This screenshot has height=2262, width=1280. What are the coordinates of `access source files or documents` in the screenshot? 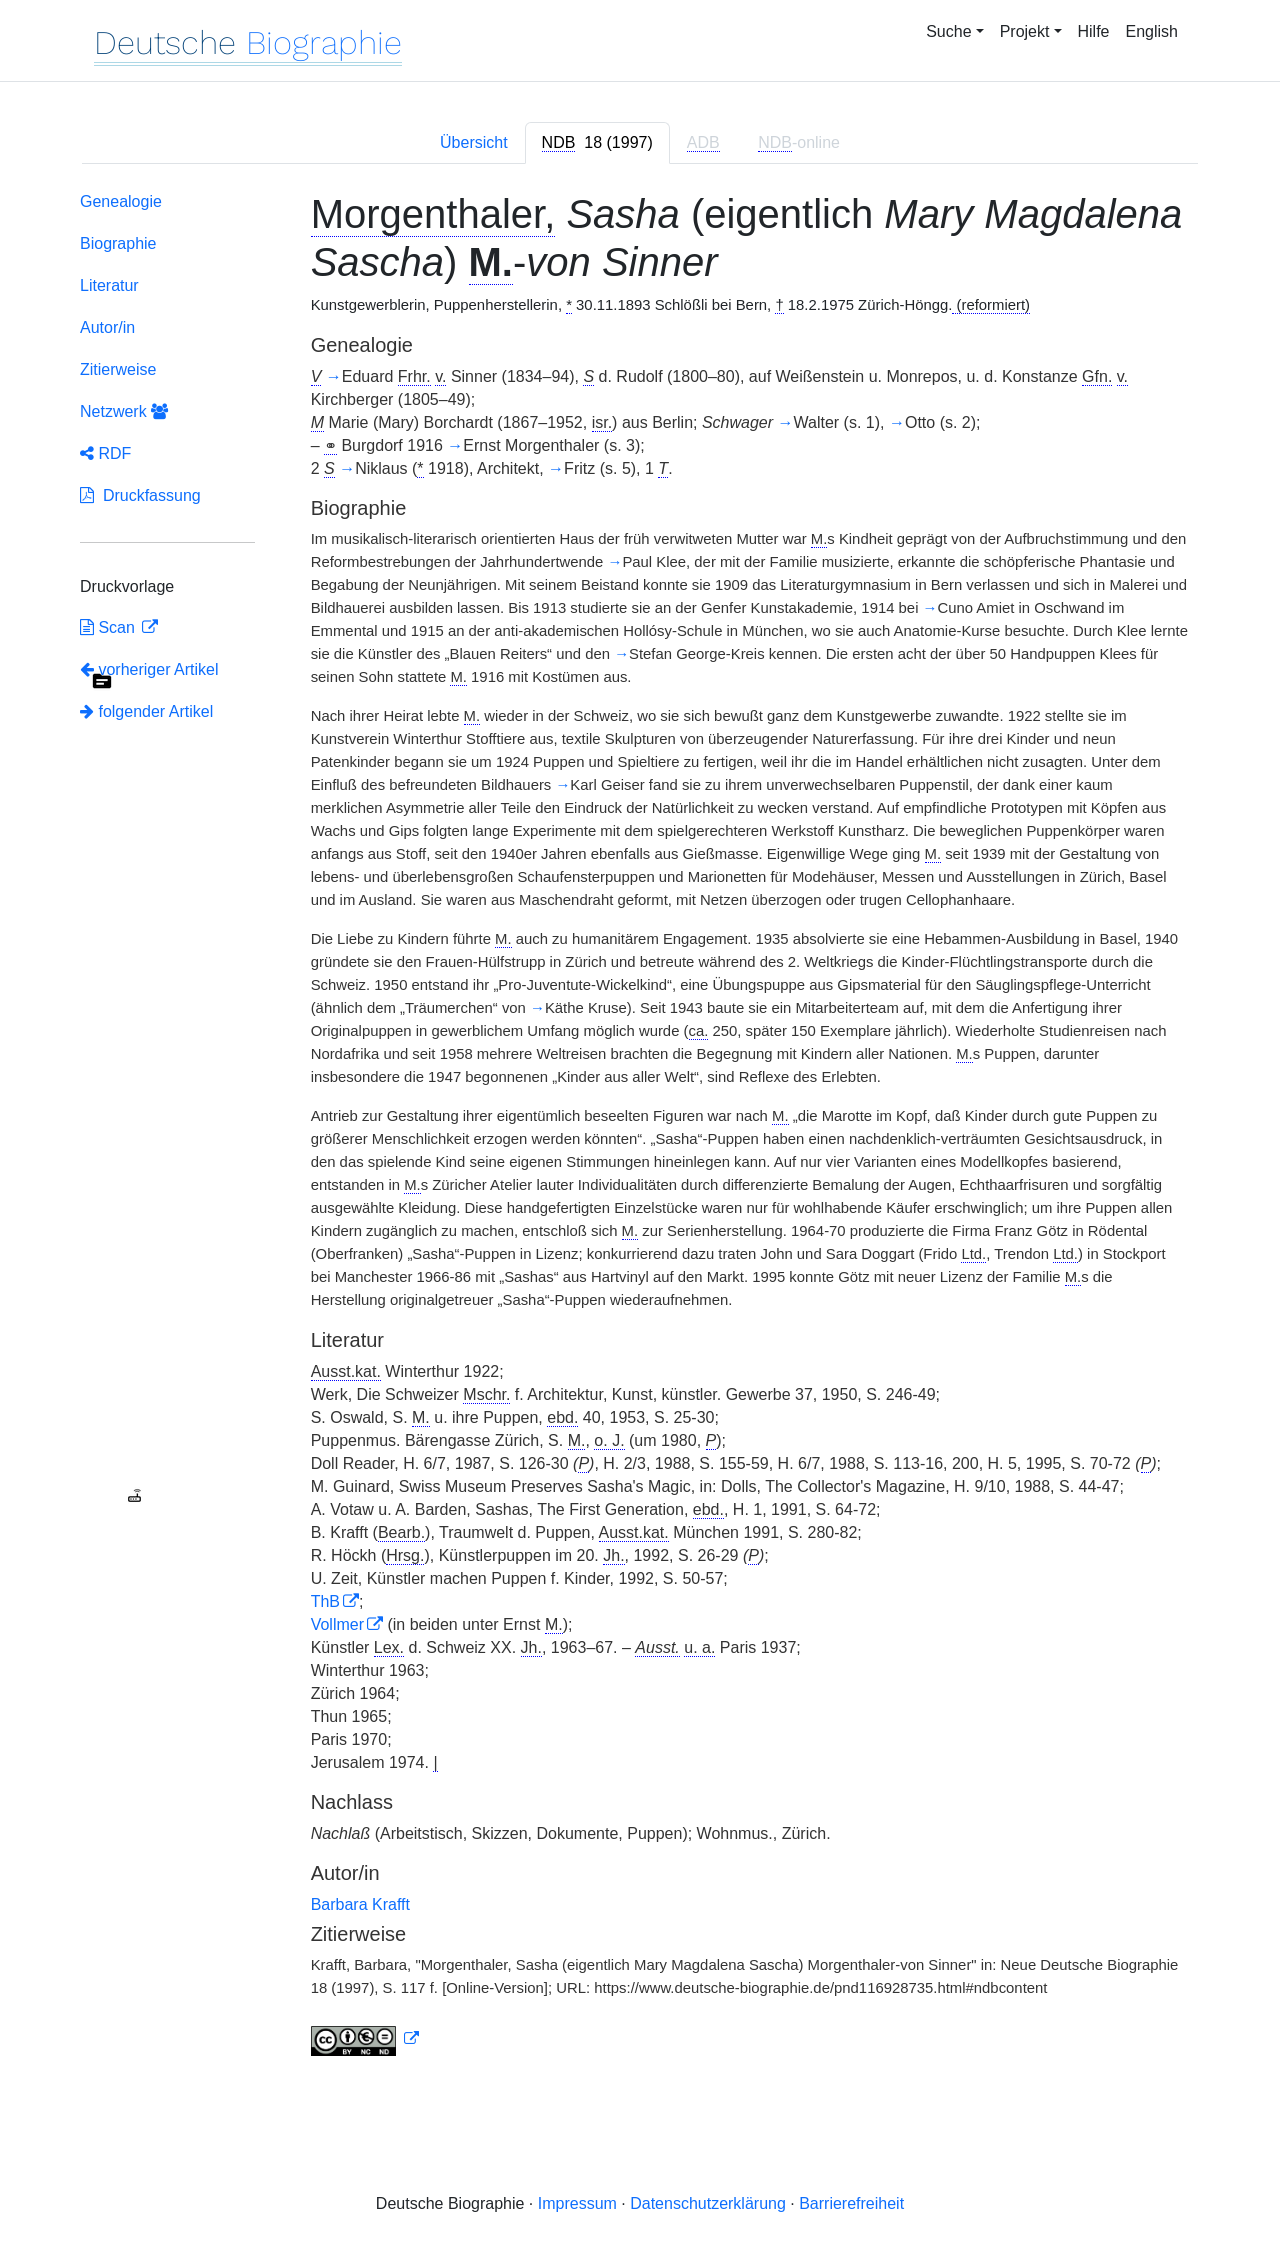 It's located at (102, 681).